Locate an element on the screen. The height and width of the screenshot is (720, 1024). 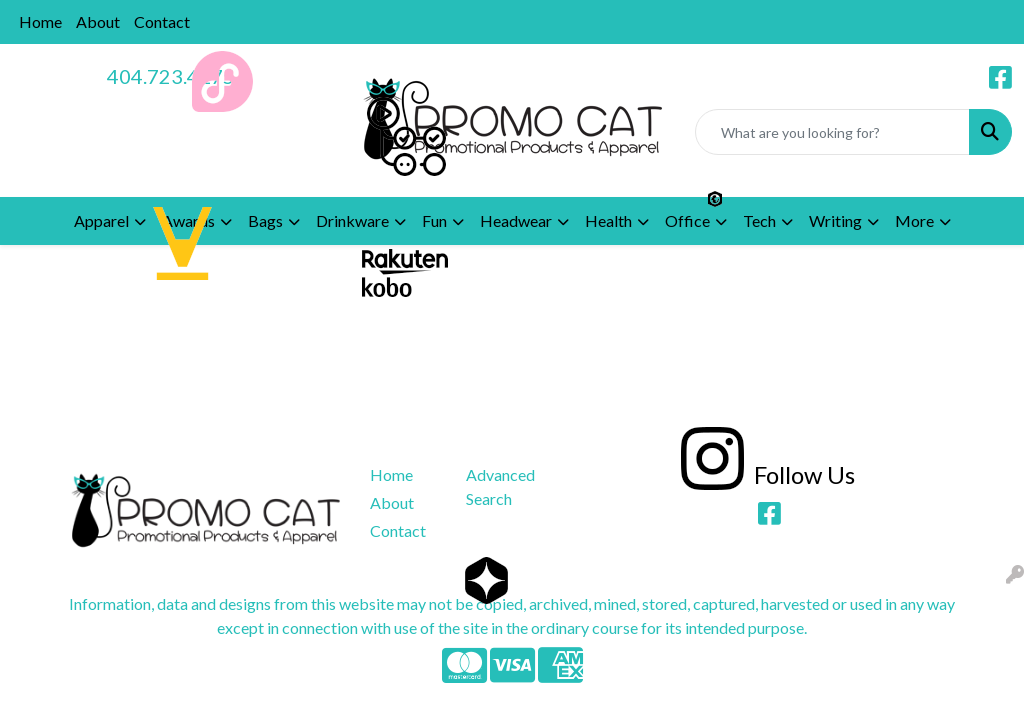
open the Instagram app is located at coordinates (712, 458).